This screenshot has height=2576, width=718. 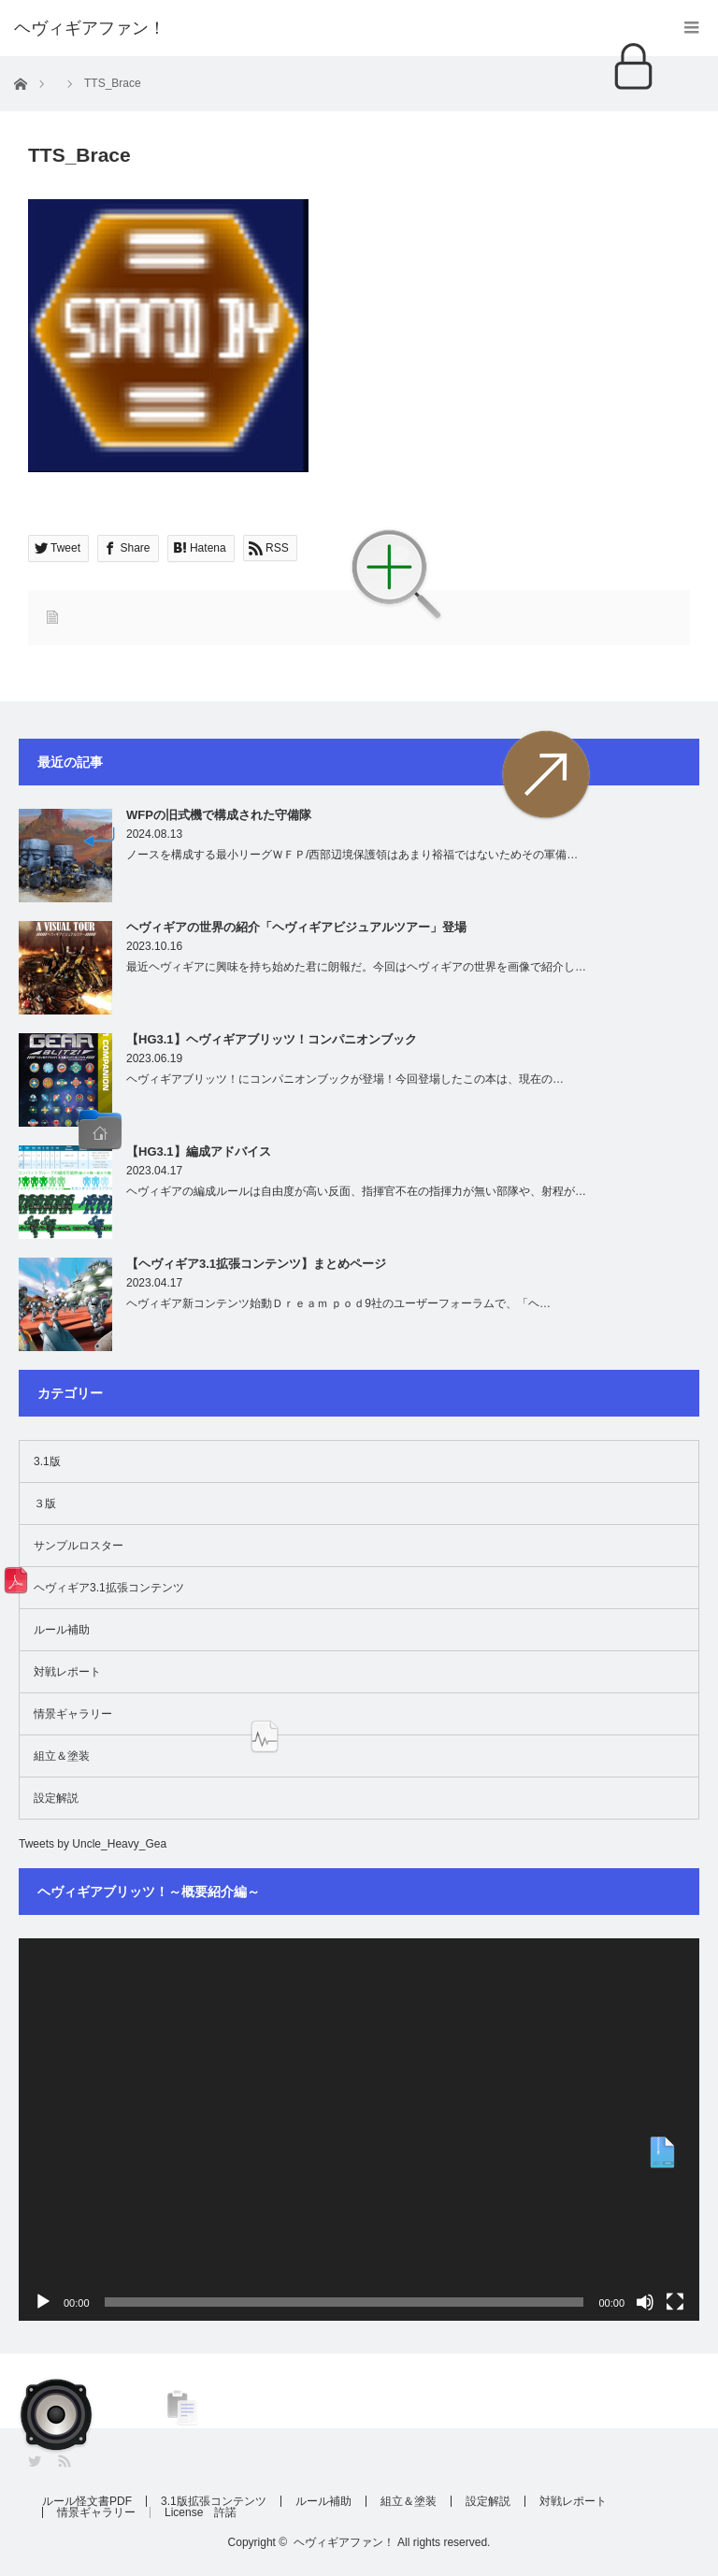 I want to click on adjust speaker or audio output settings, so click(x=56, y=2414).